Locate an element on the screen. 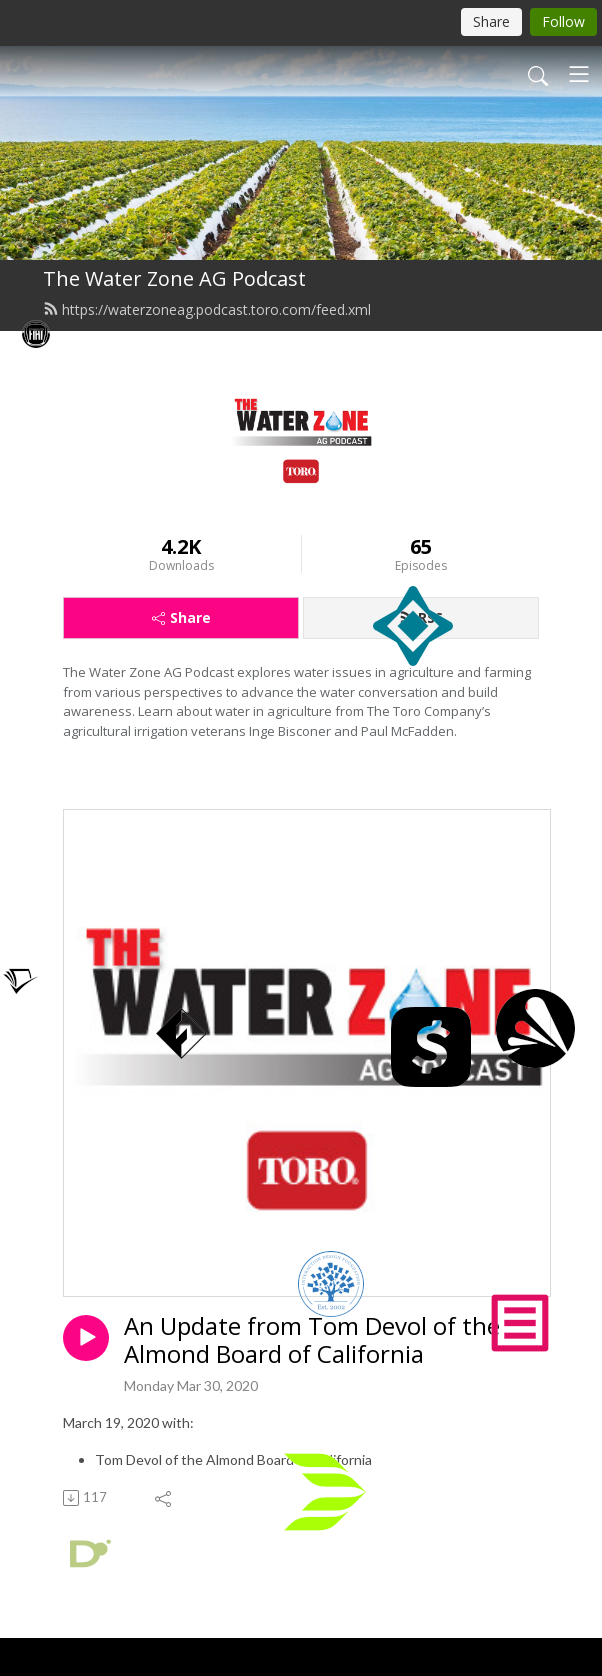 This screenshot has height=1676, width=602. visit the Interaction Design Foundation website is located at coordinates (331, 1284).